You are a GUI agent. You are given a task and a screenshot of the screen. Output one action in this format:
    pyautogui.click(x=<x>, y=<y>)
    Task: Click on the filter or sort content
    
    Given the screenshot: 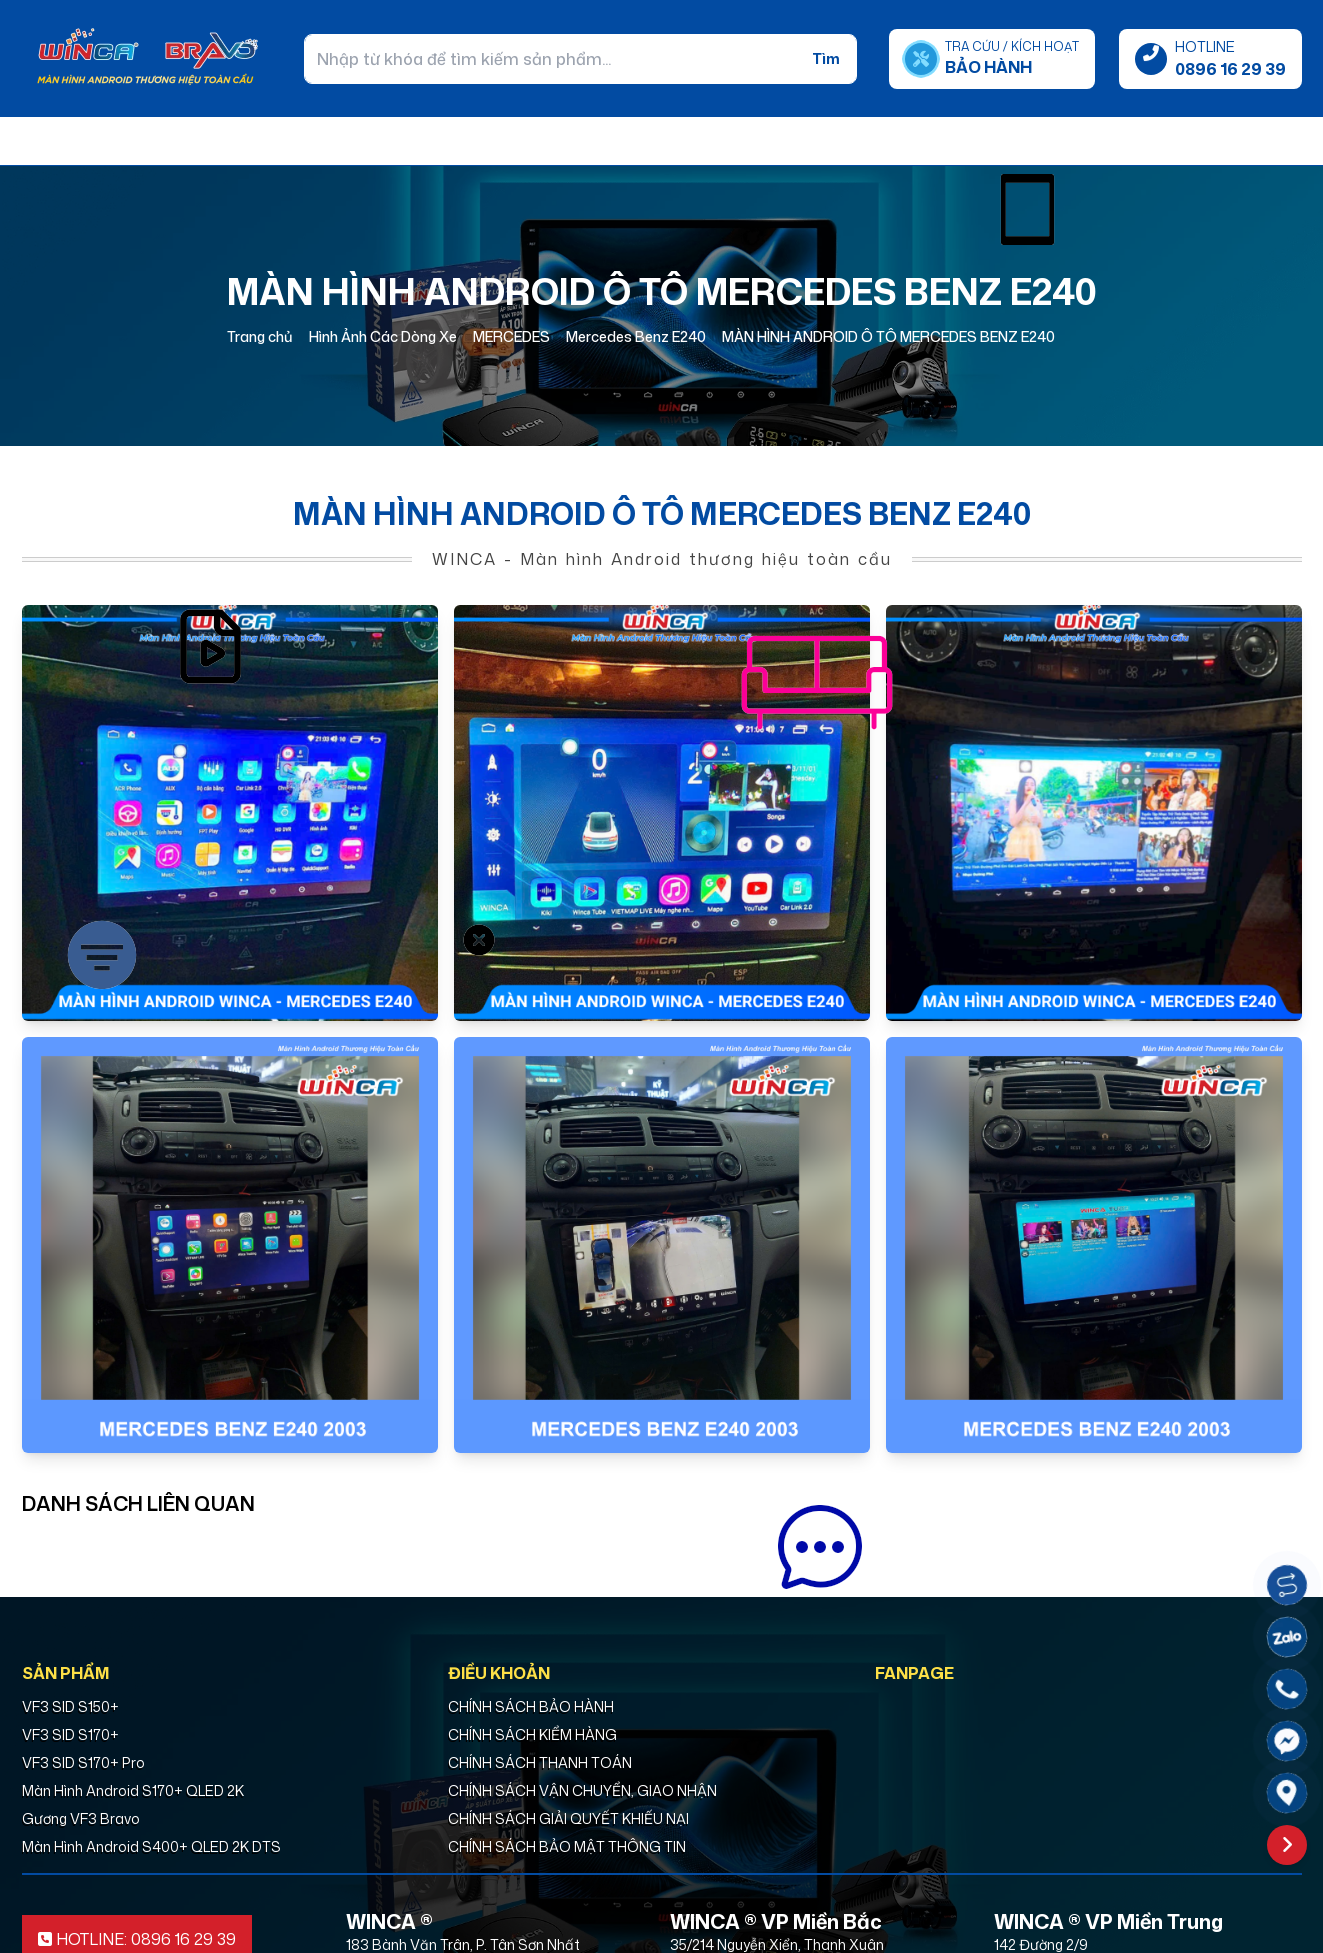 What is the action you would take?
    pyautogui.click(x=102, y=955)
    